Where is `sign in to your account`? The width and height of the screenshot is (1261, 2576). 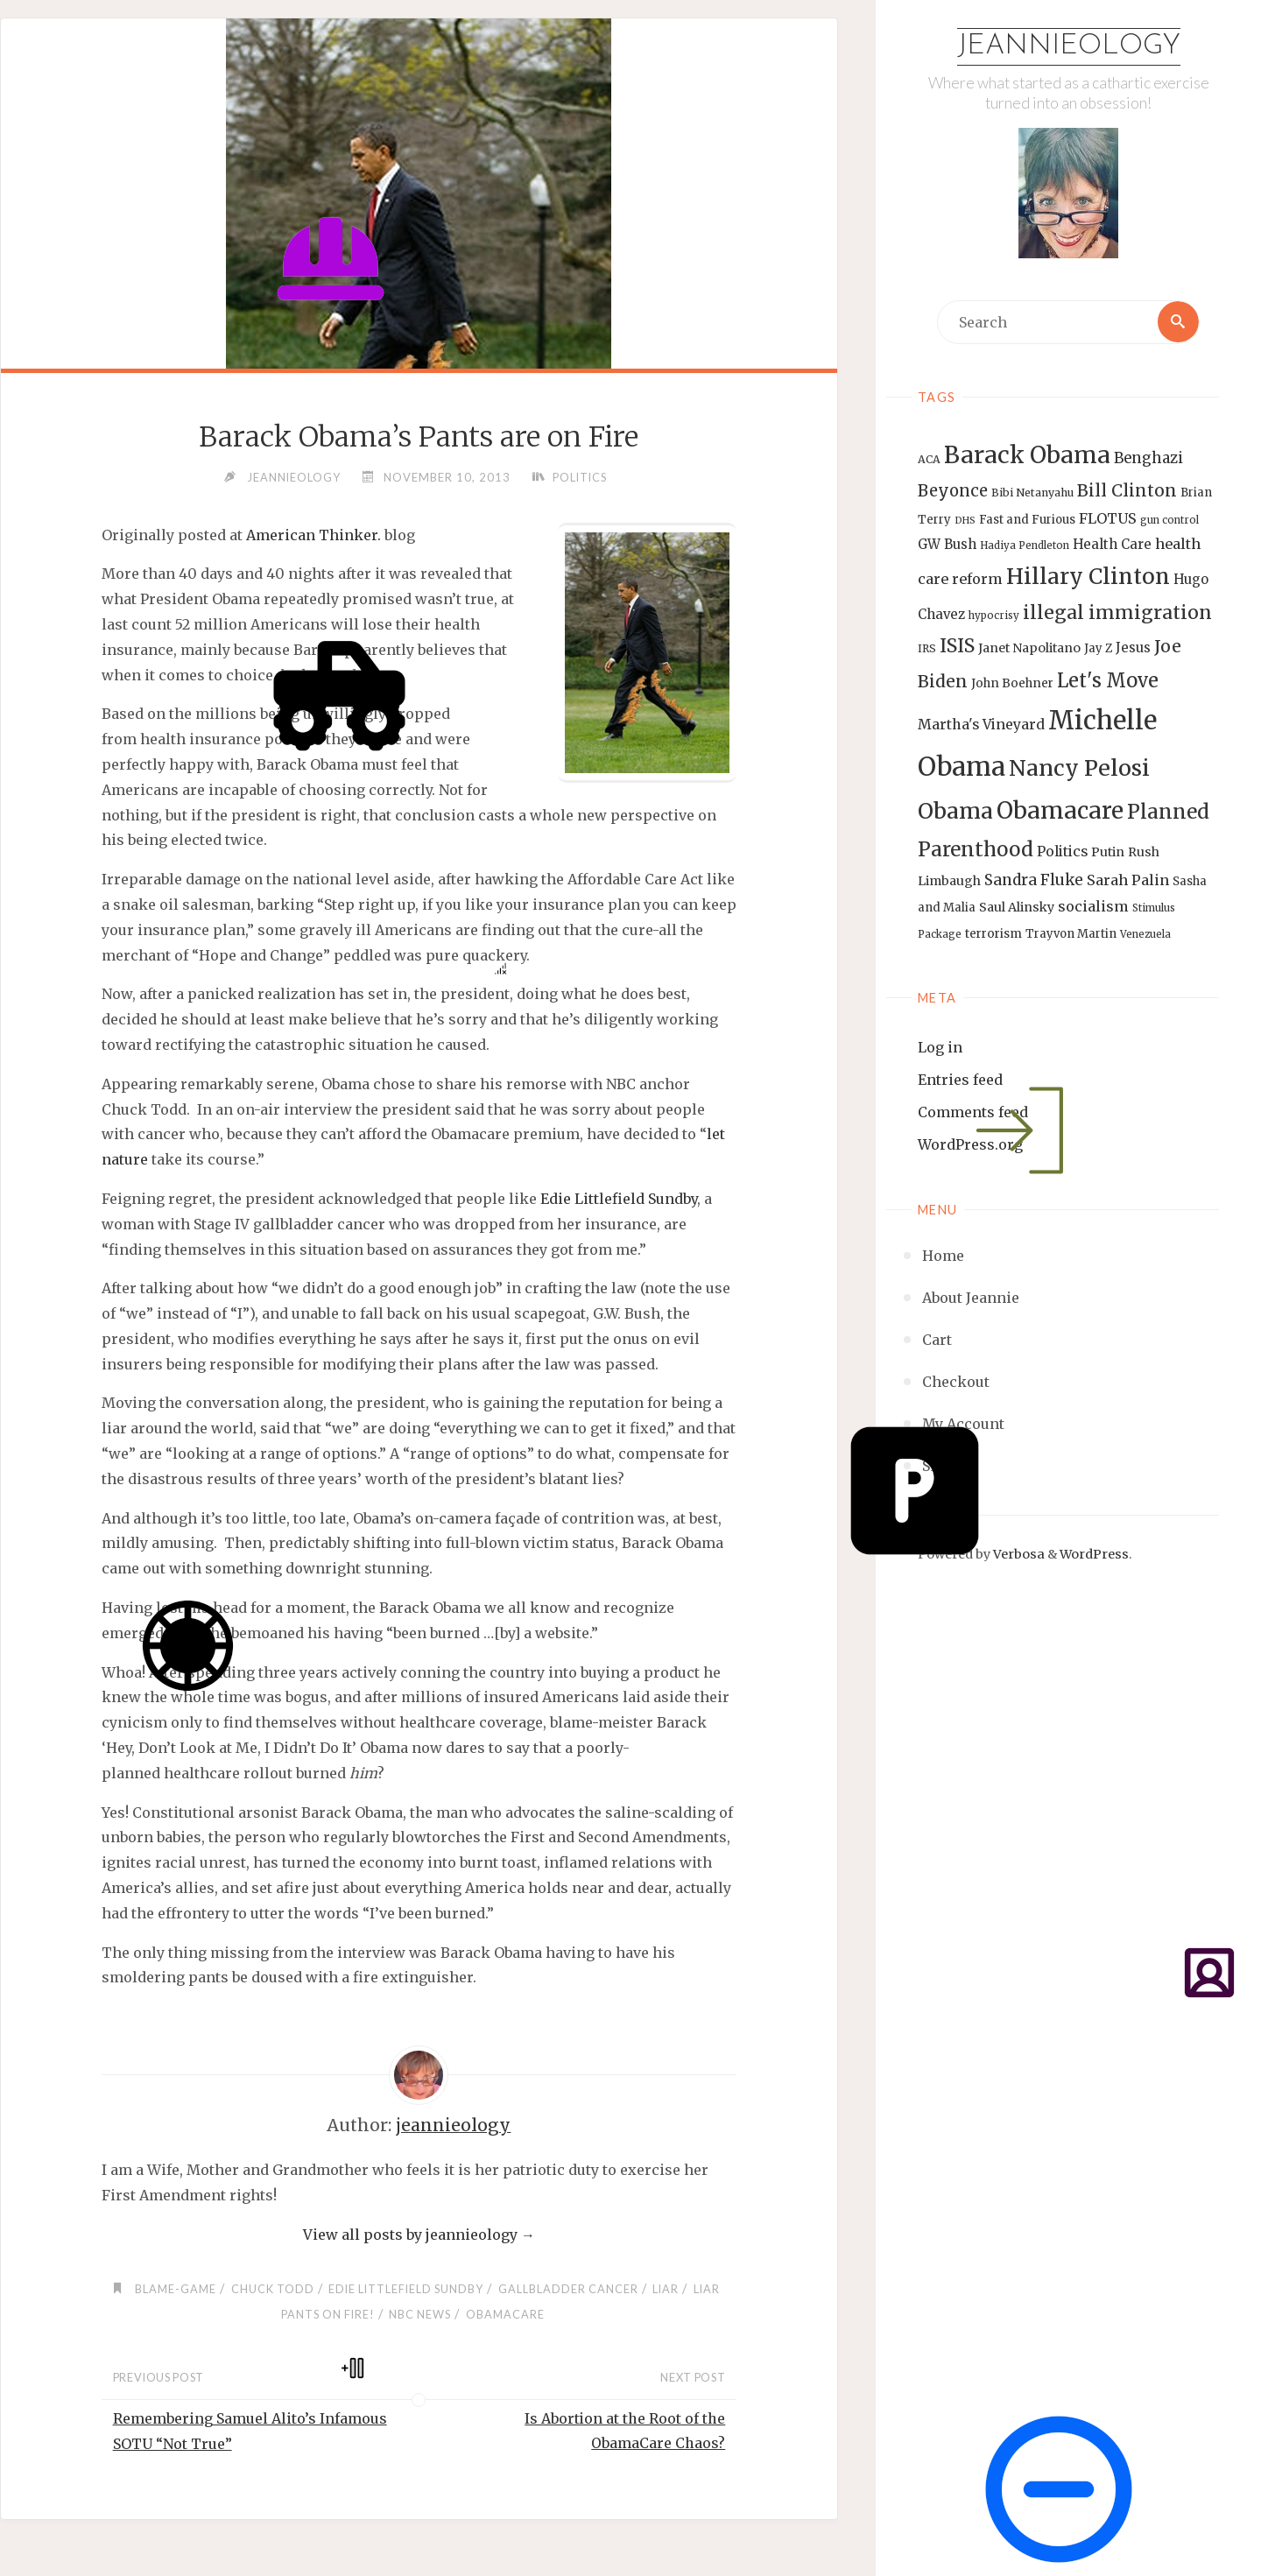
sign in to your account is located at coordinates (1027, 1130).